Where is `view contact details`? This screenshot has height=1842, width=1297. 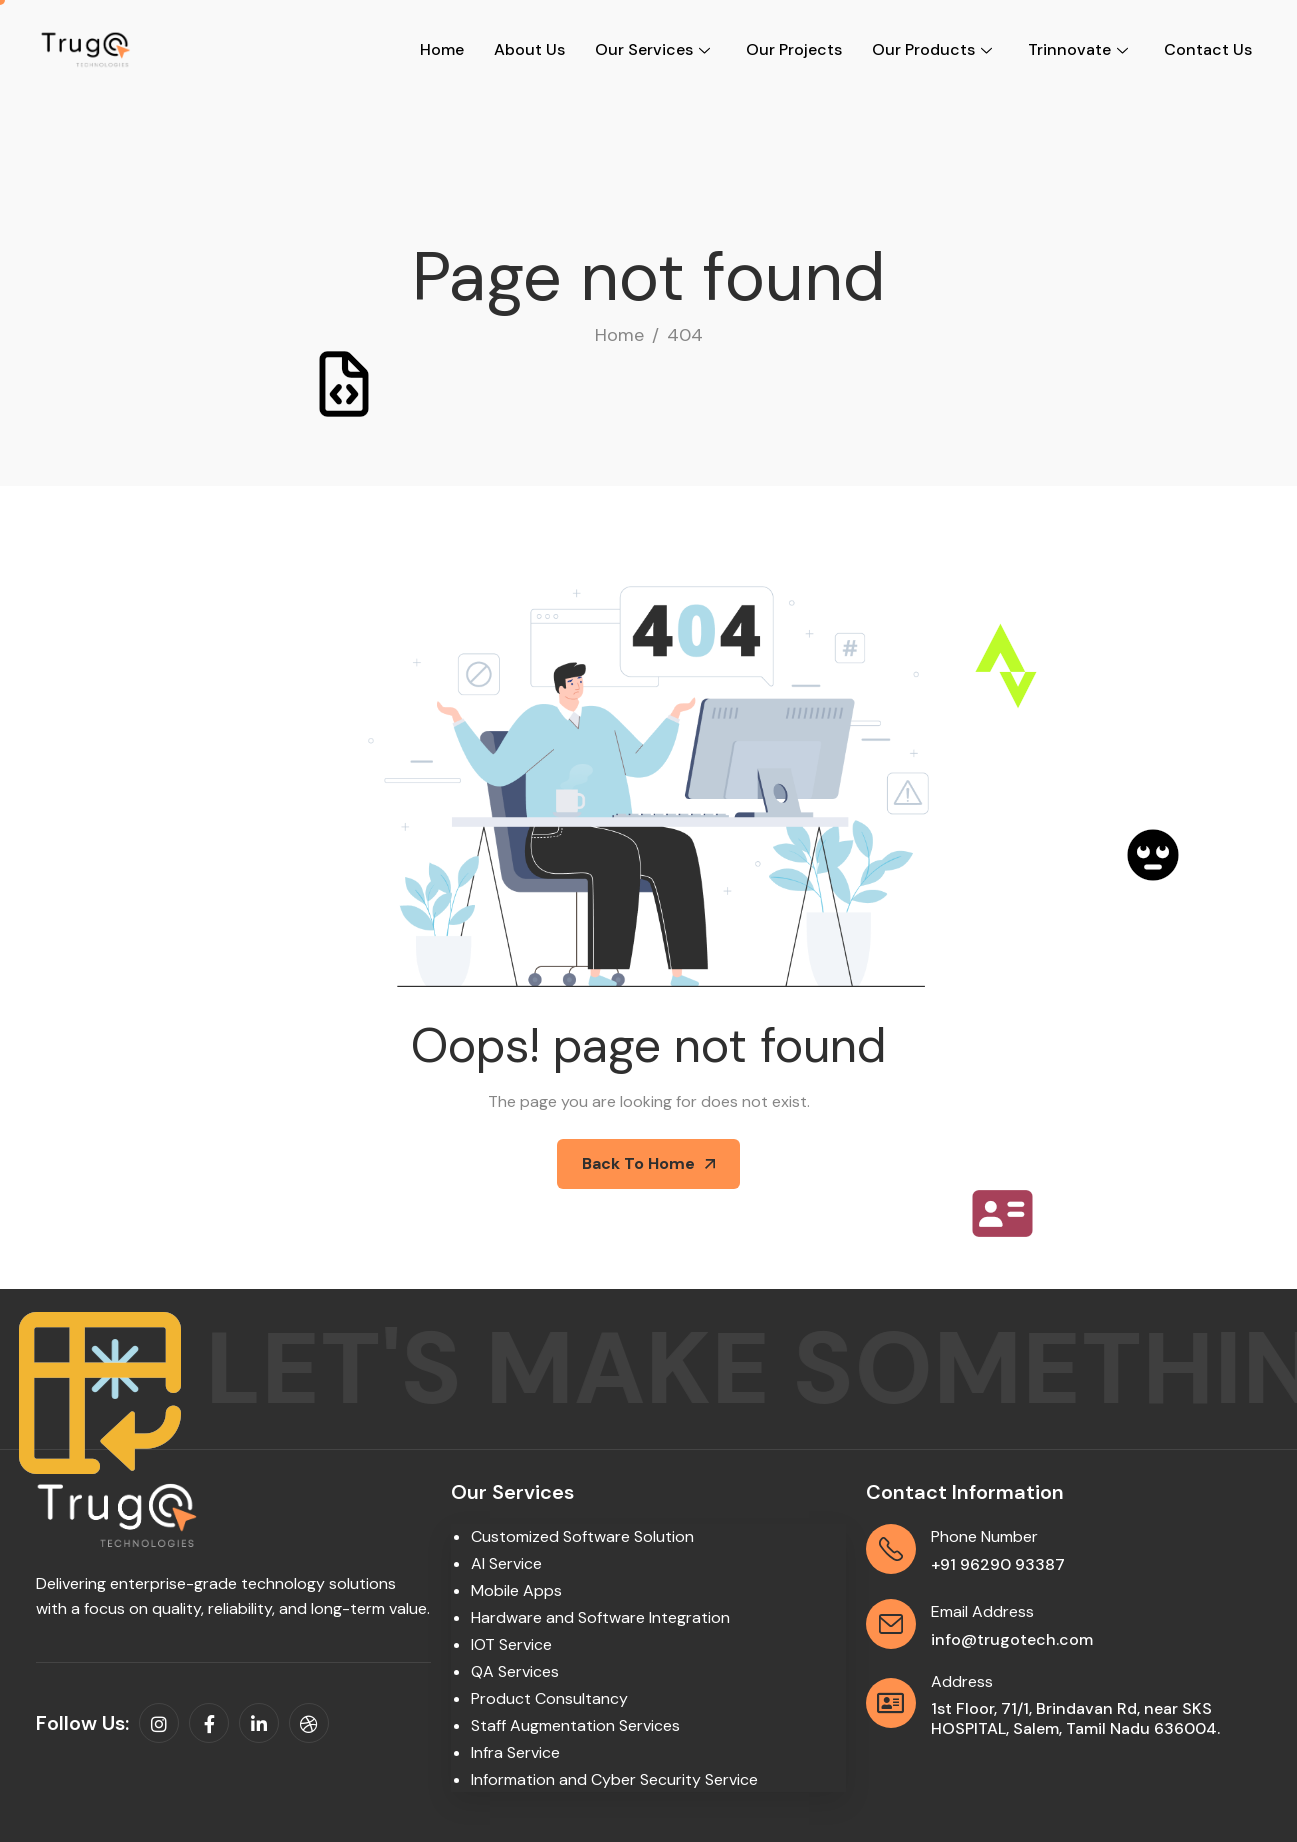
view contact details is located at coordinates (1002, 1213).